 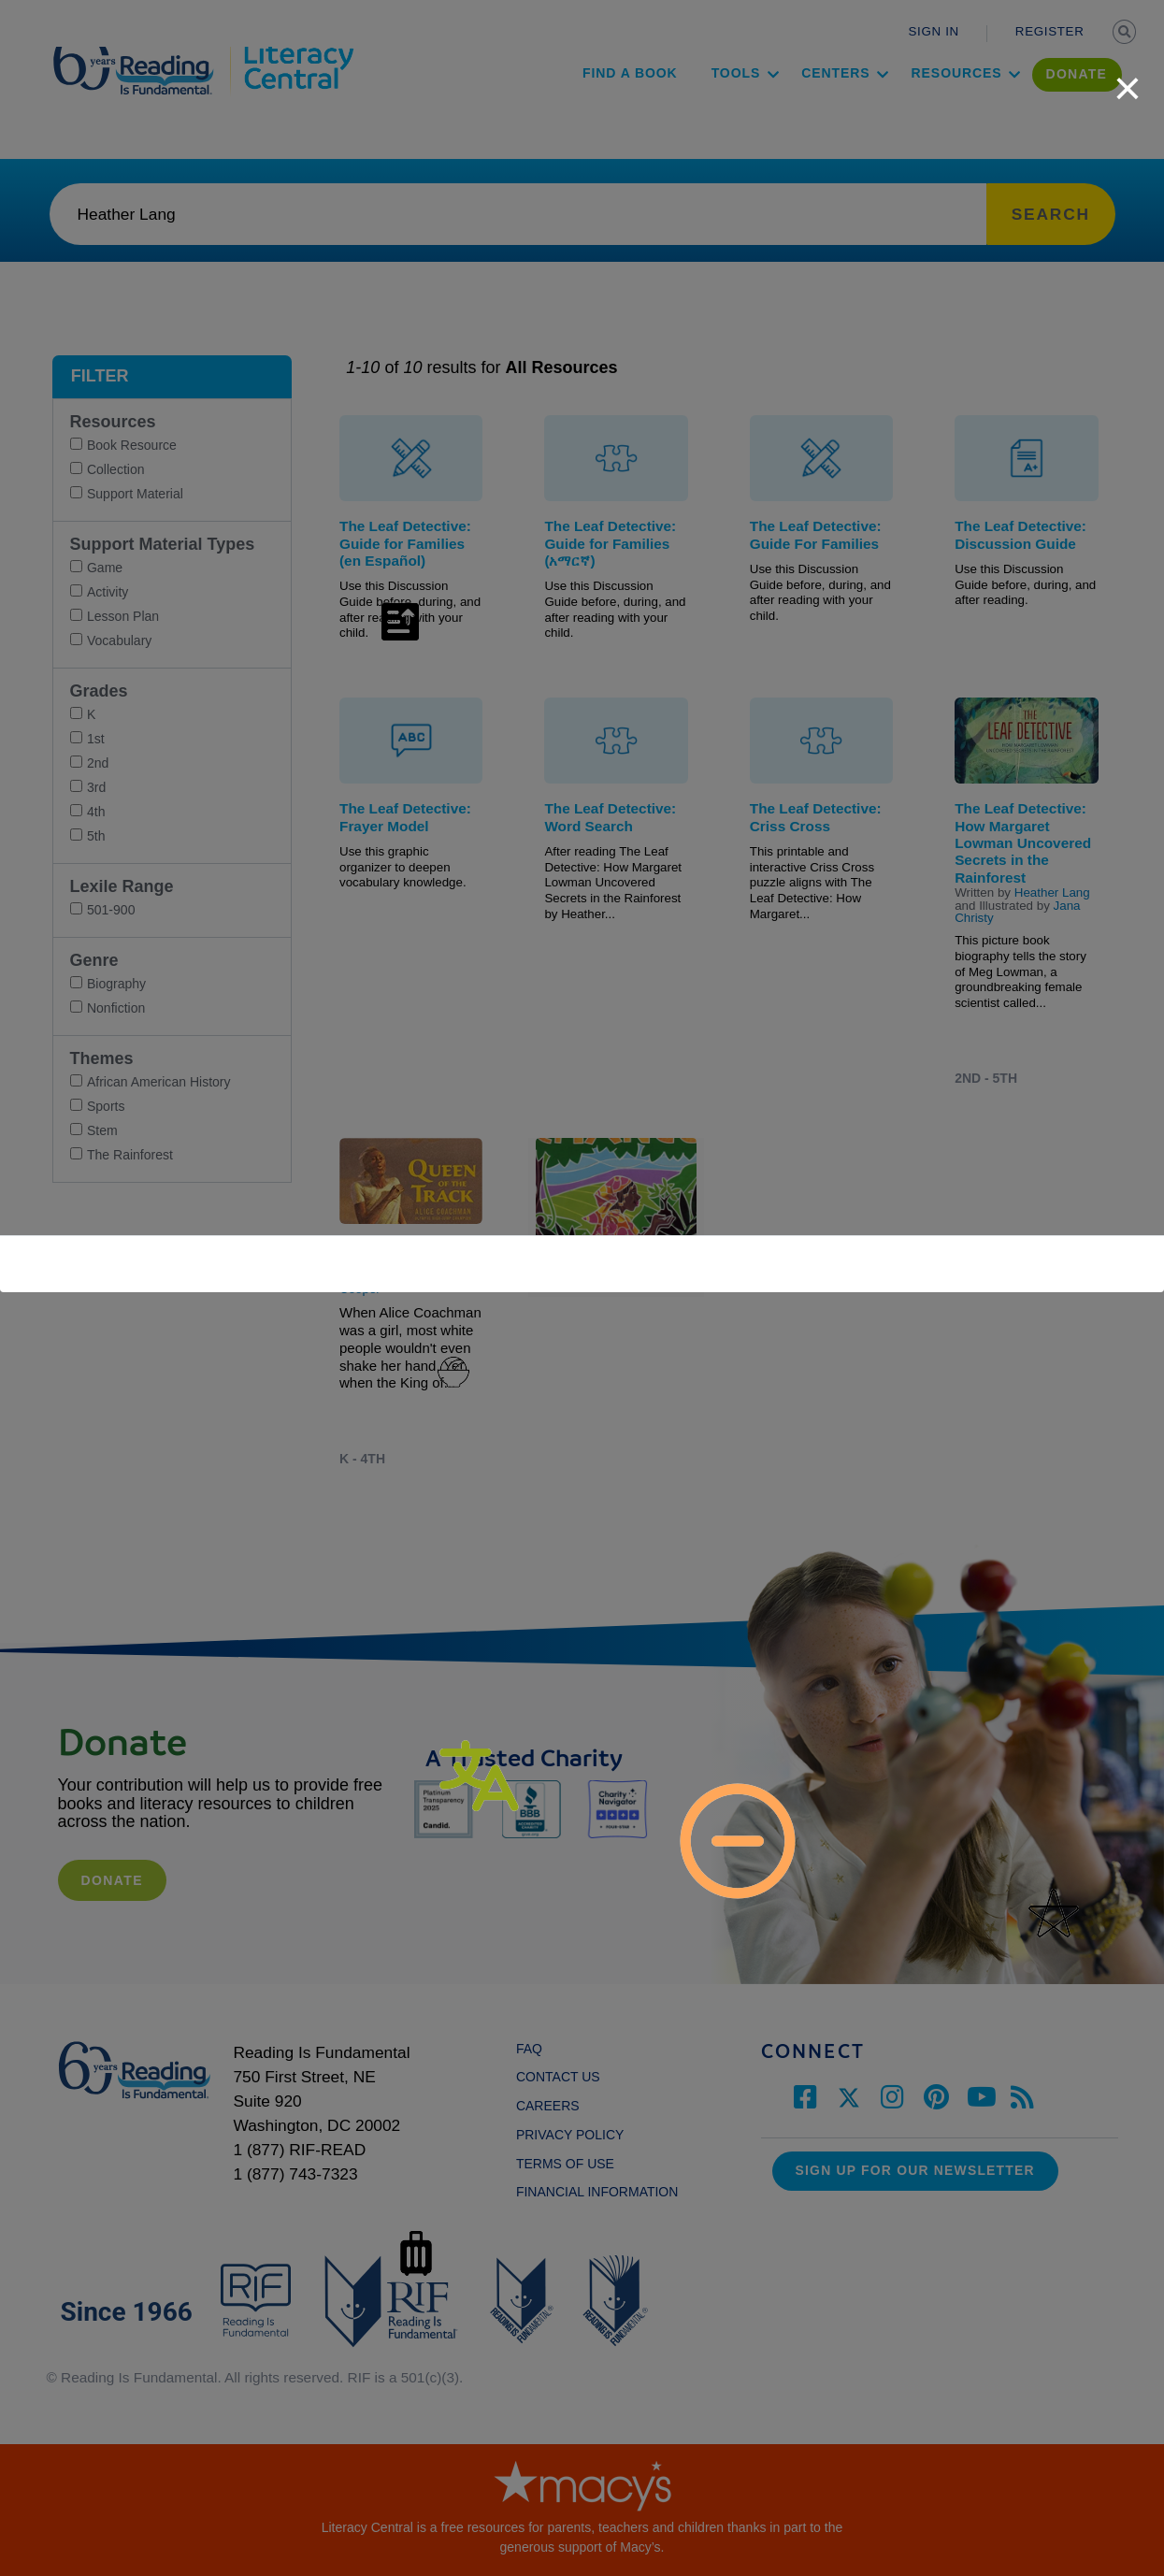 What do you see at coordinates (1054, 1916) in the screenshot?
I see `indicates occult or mystical content` at bounding box center [1054, 1916].